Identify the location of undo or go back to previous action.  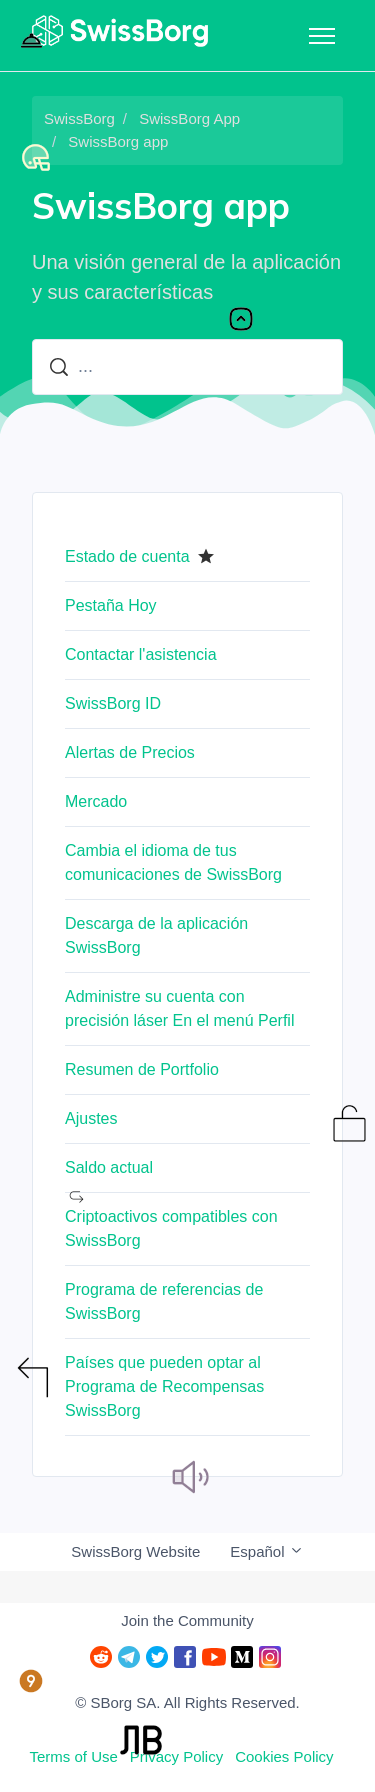
(34, 1377).